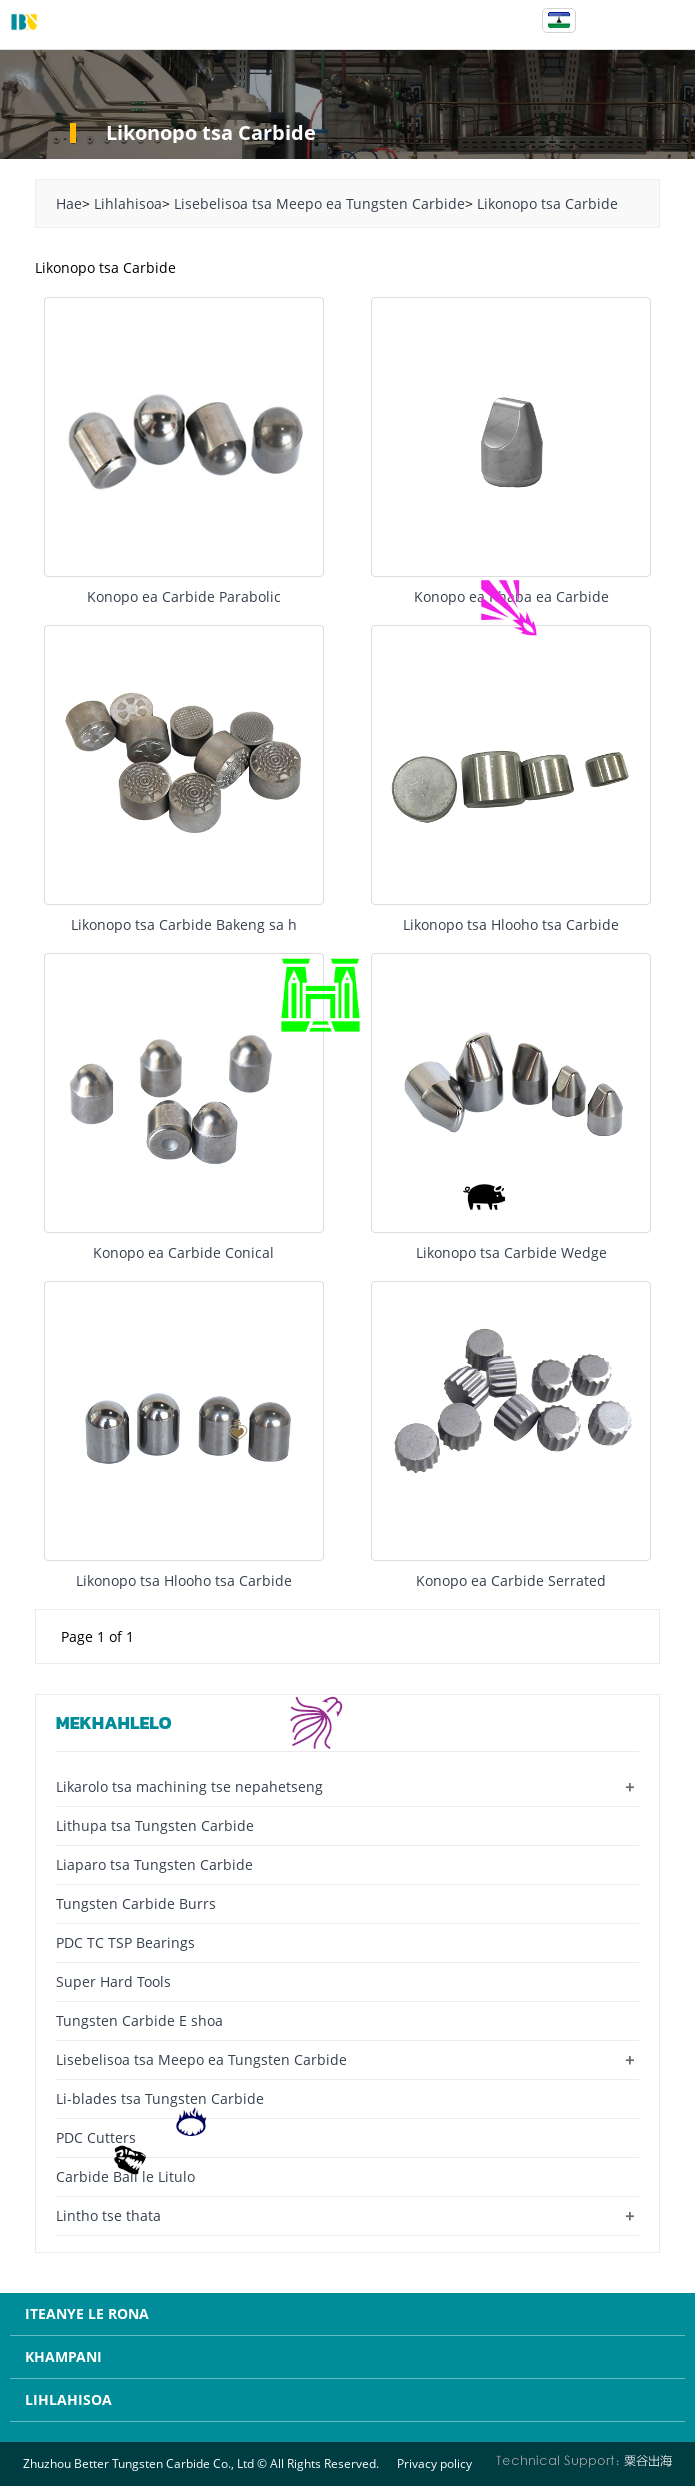 This screenshot has height=2486, width=695. What do you see at coordinates (191, 2122) in the screenshot?
I see `activate fire shield or protective ability` at bounding box center [191, 2122].